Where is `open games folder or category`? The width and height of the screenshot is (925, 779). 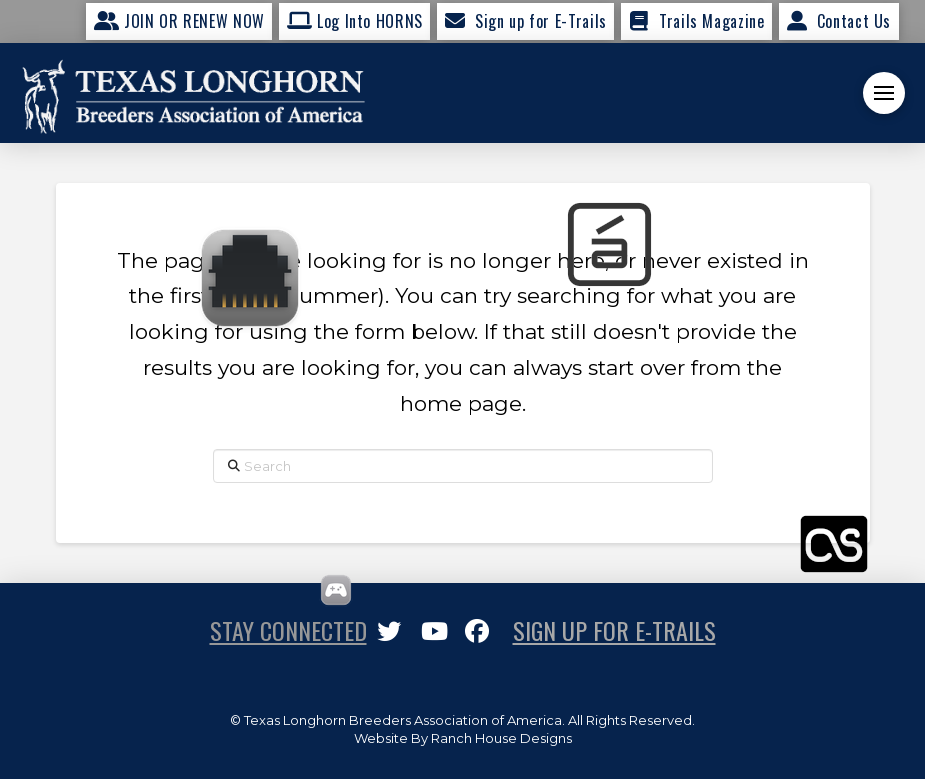 open games folder or category is located at coordinates (336, 590).